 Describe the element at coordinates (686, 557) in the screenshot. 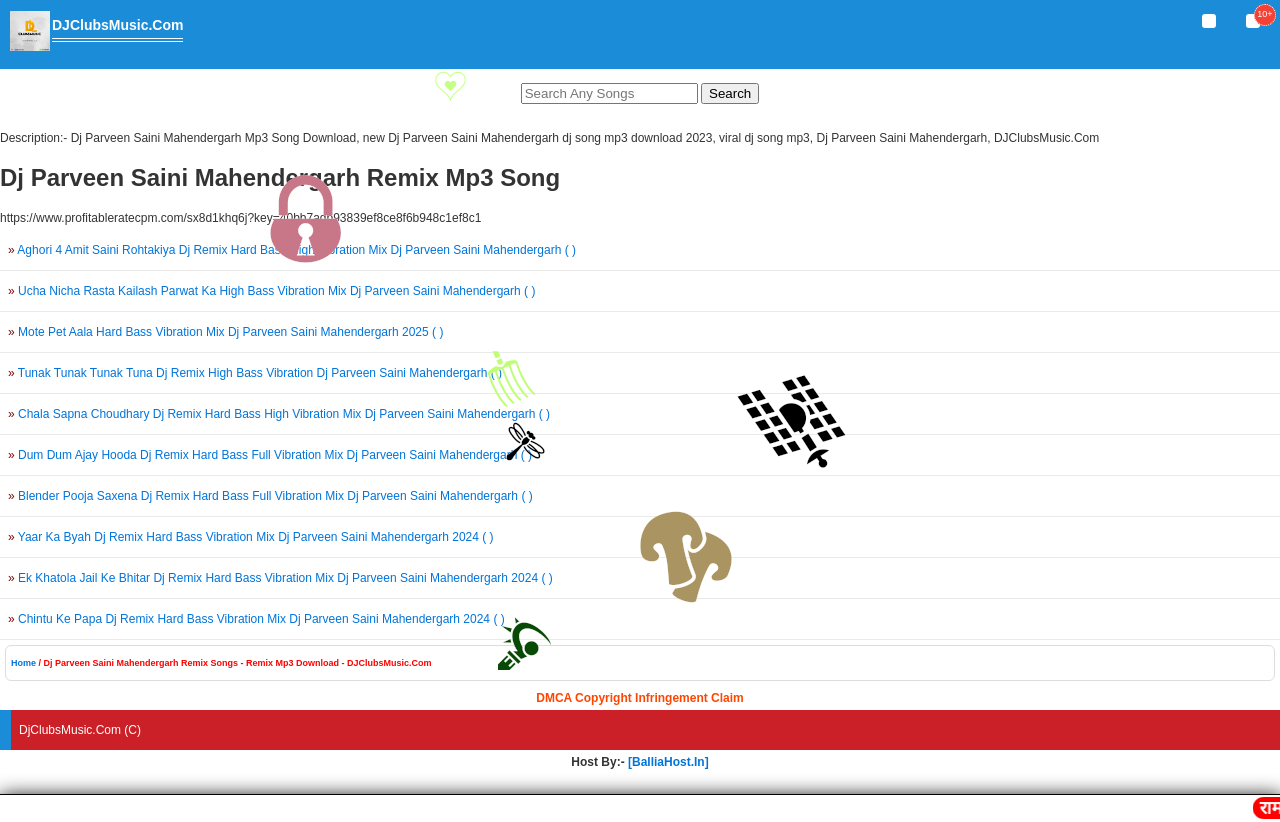

I see `select mushroom ingredient` at that location.